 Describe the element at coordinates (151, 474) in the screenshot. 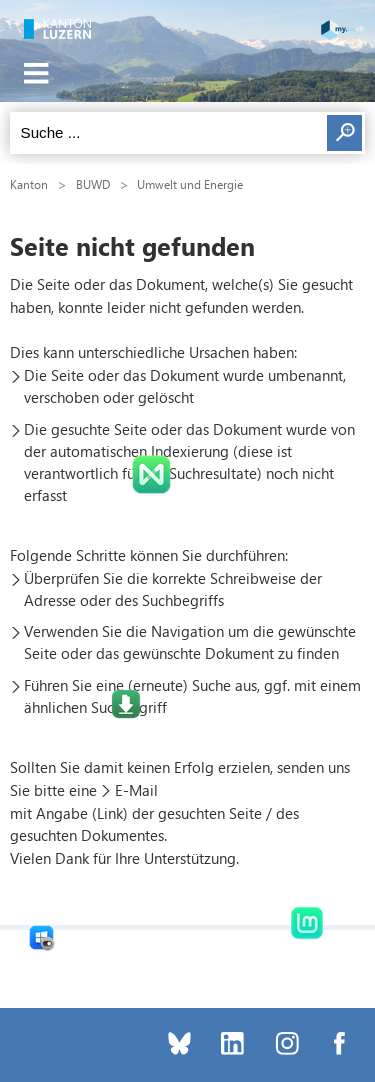

I see `open mindmaster mind mapping application` at that location.